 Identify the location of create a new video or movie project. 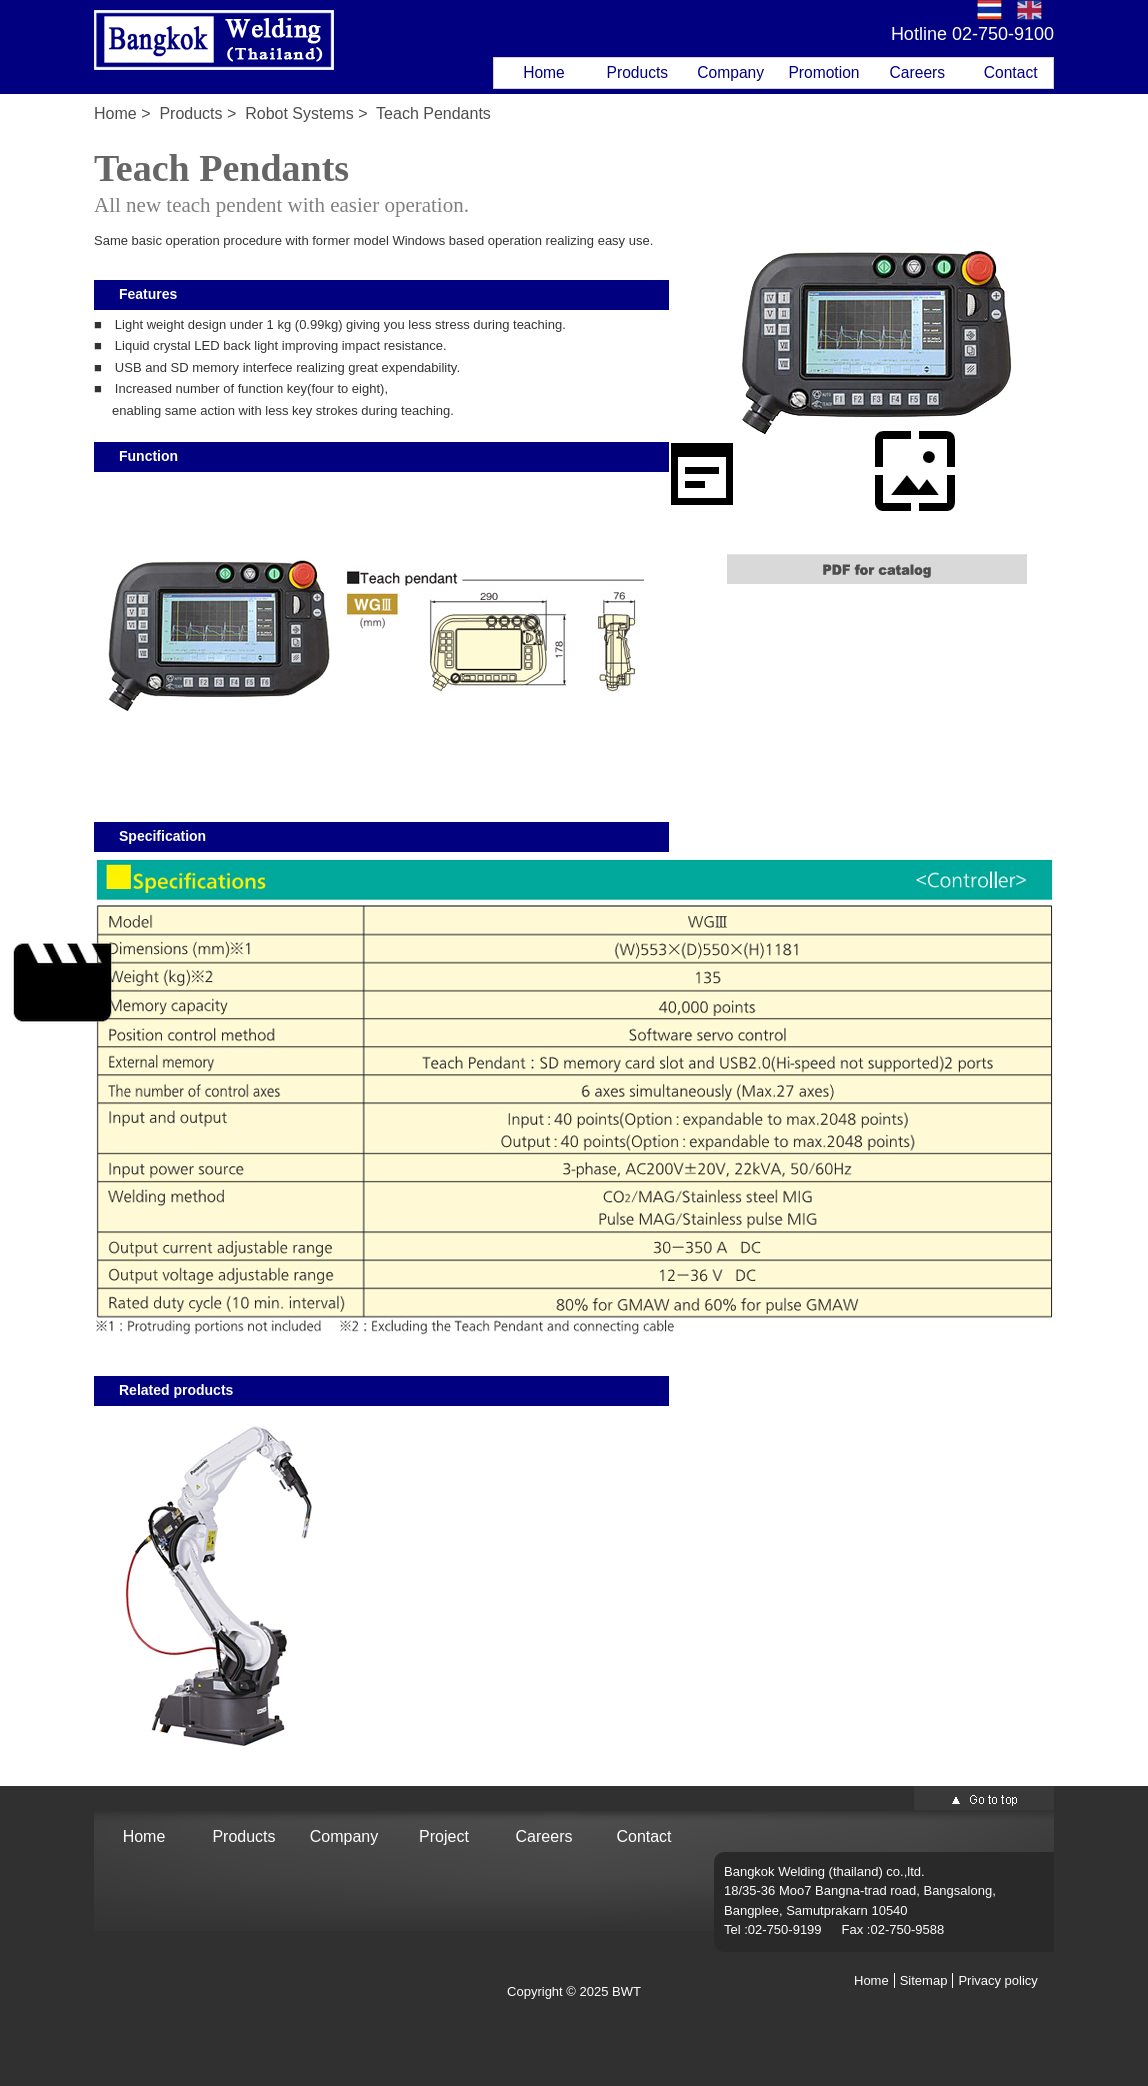
(62, 982).